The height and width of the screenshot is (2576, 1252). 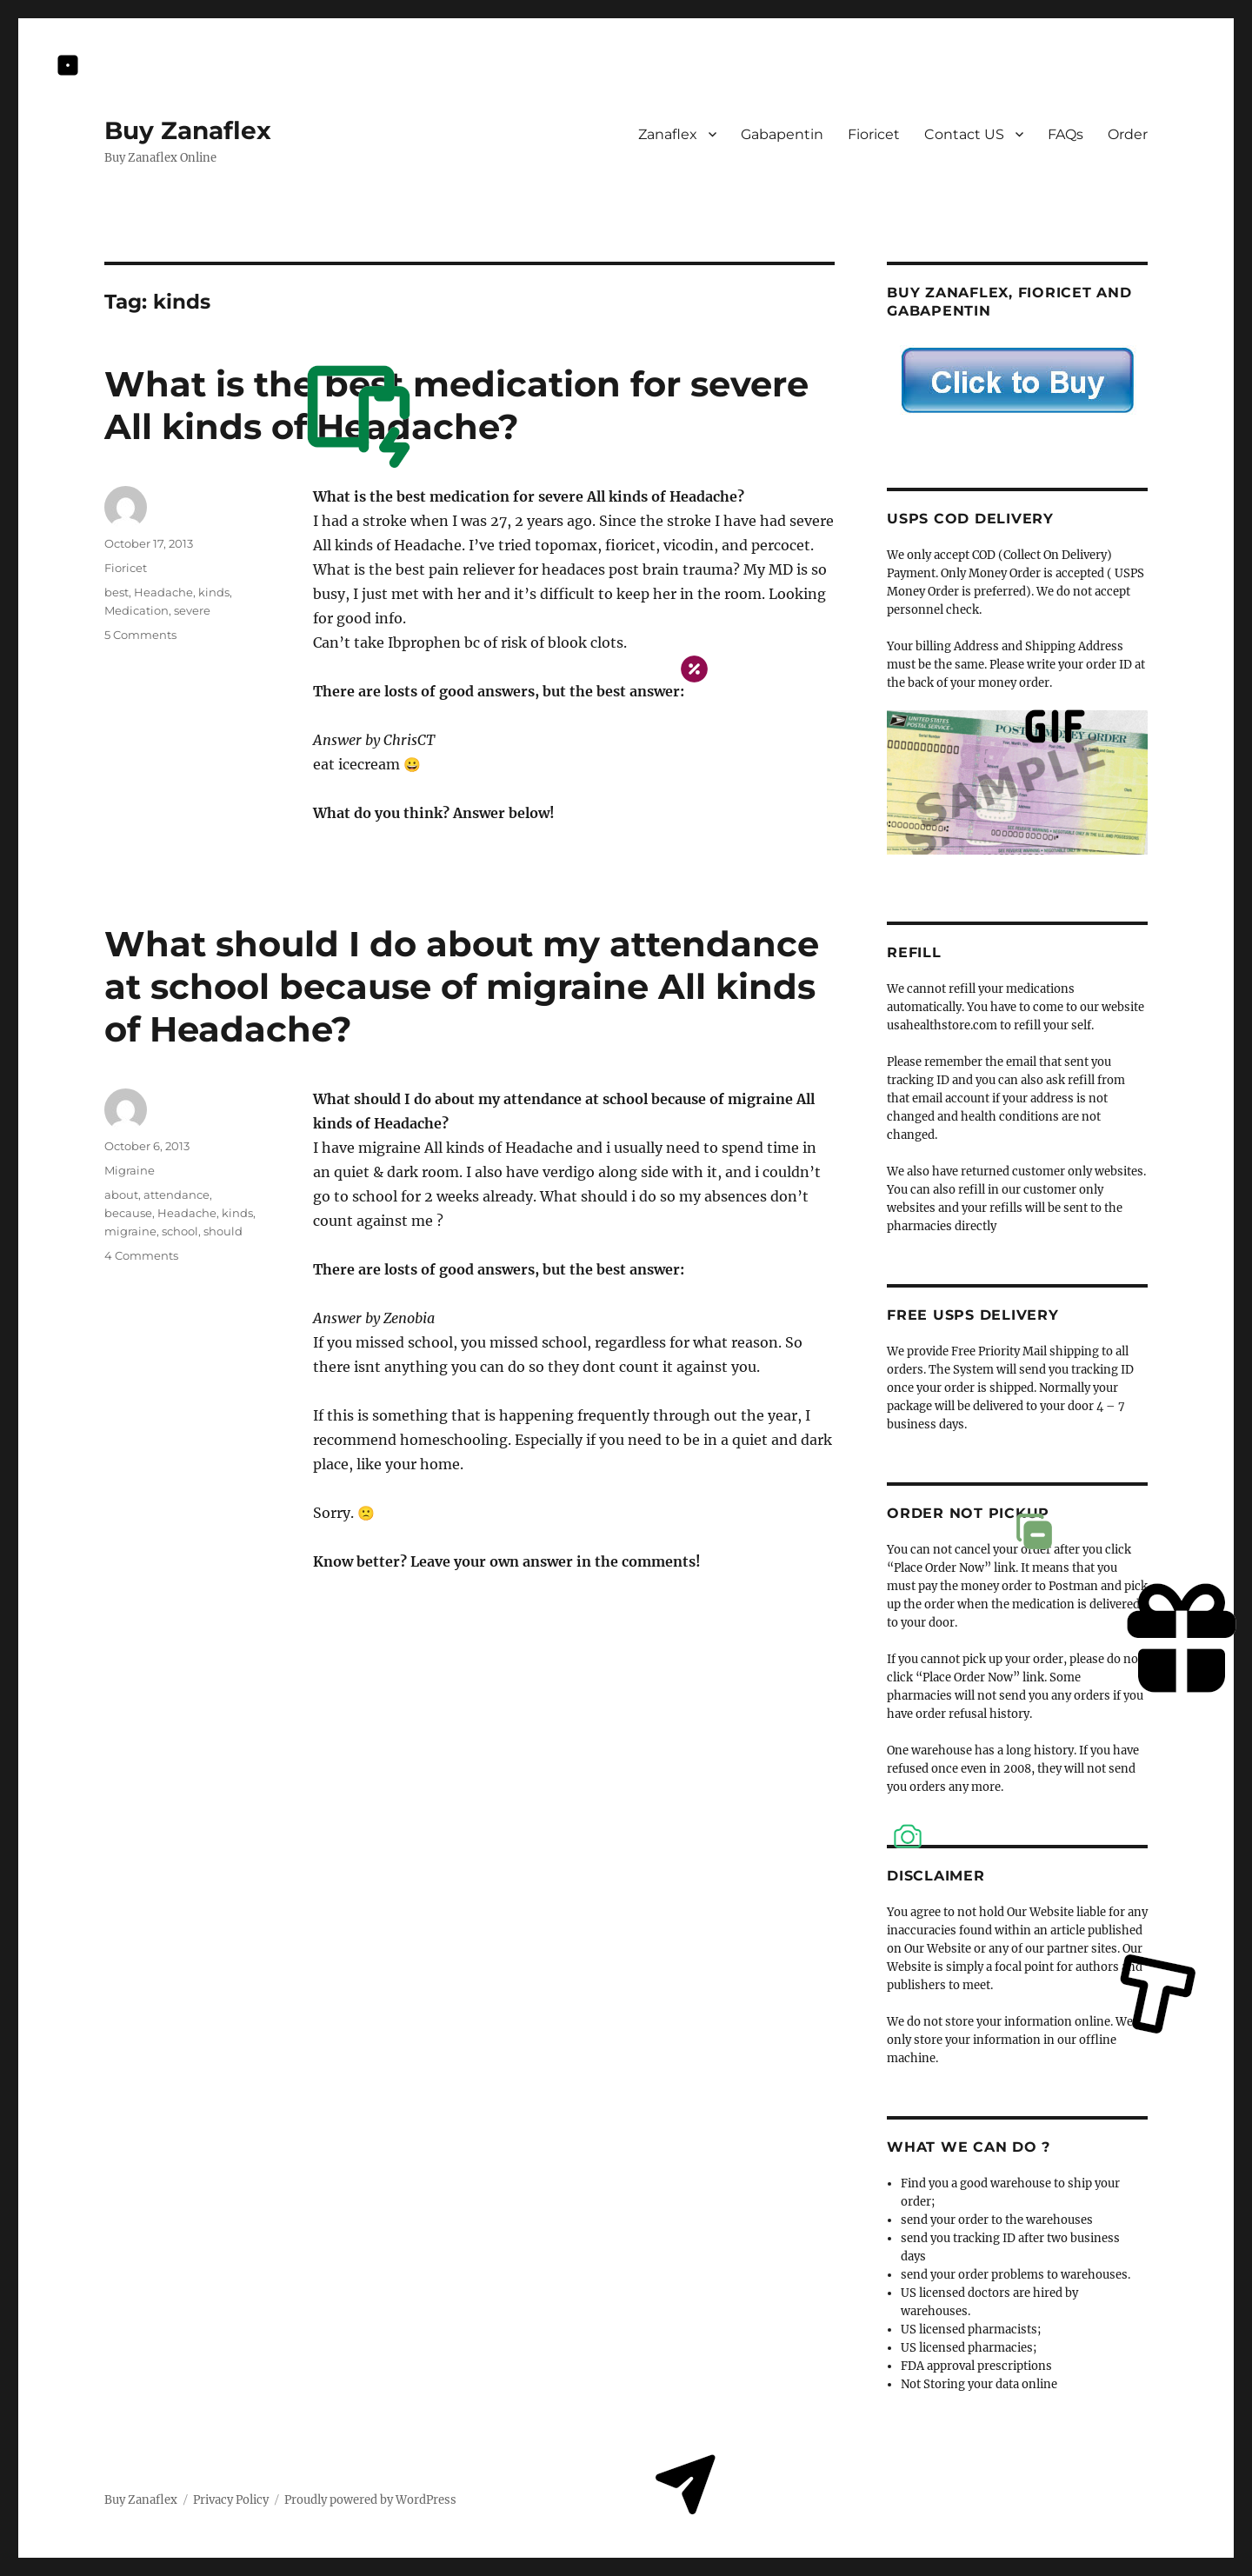 What do you see at coordinates (1055, 726) in the screenshot?
I see `insert a gif into your message` at bounding box center [1055, 726].